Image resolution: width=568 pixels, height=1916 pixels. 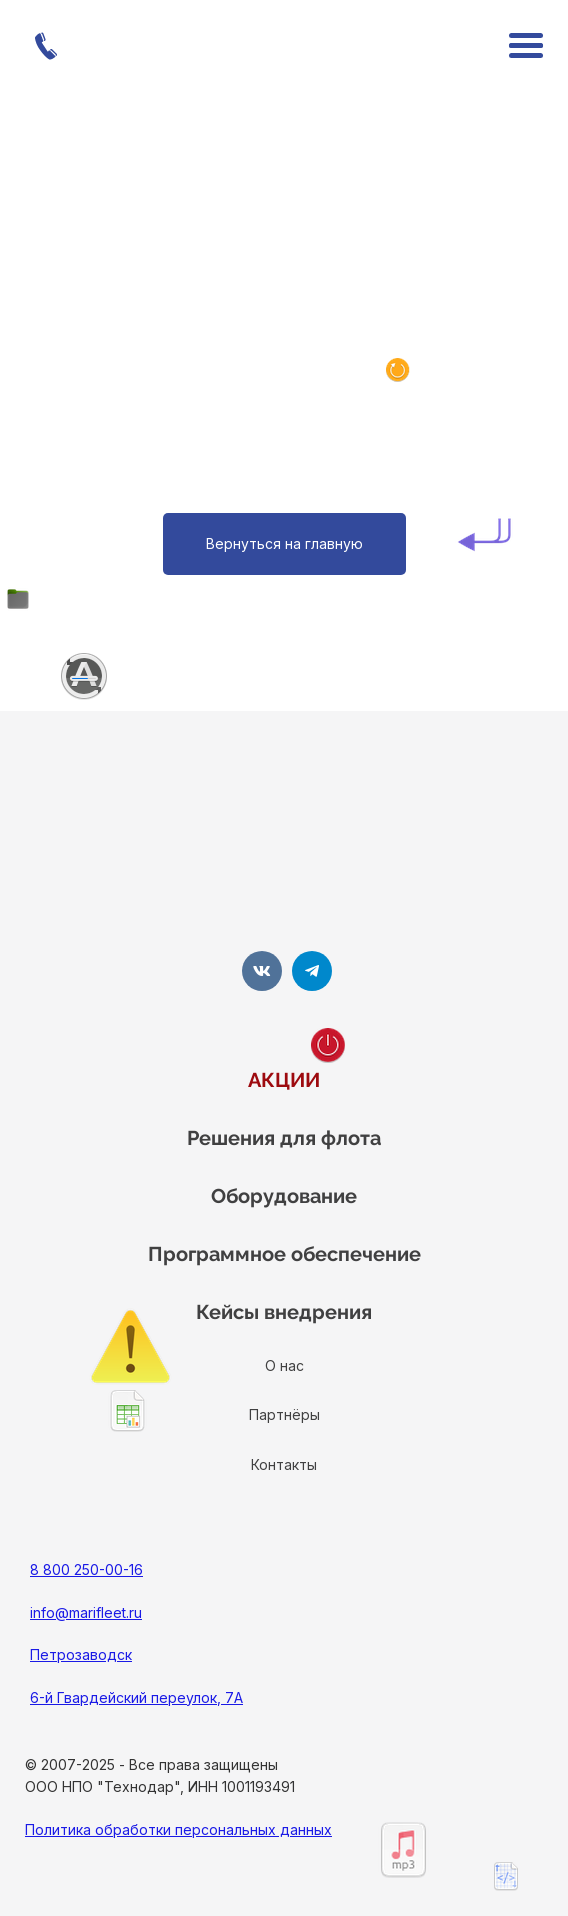 What do you see at coordinates (18, 599) in the screenshot?
I see `open a folder to view its contents` at bounding box center [18, 599].